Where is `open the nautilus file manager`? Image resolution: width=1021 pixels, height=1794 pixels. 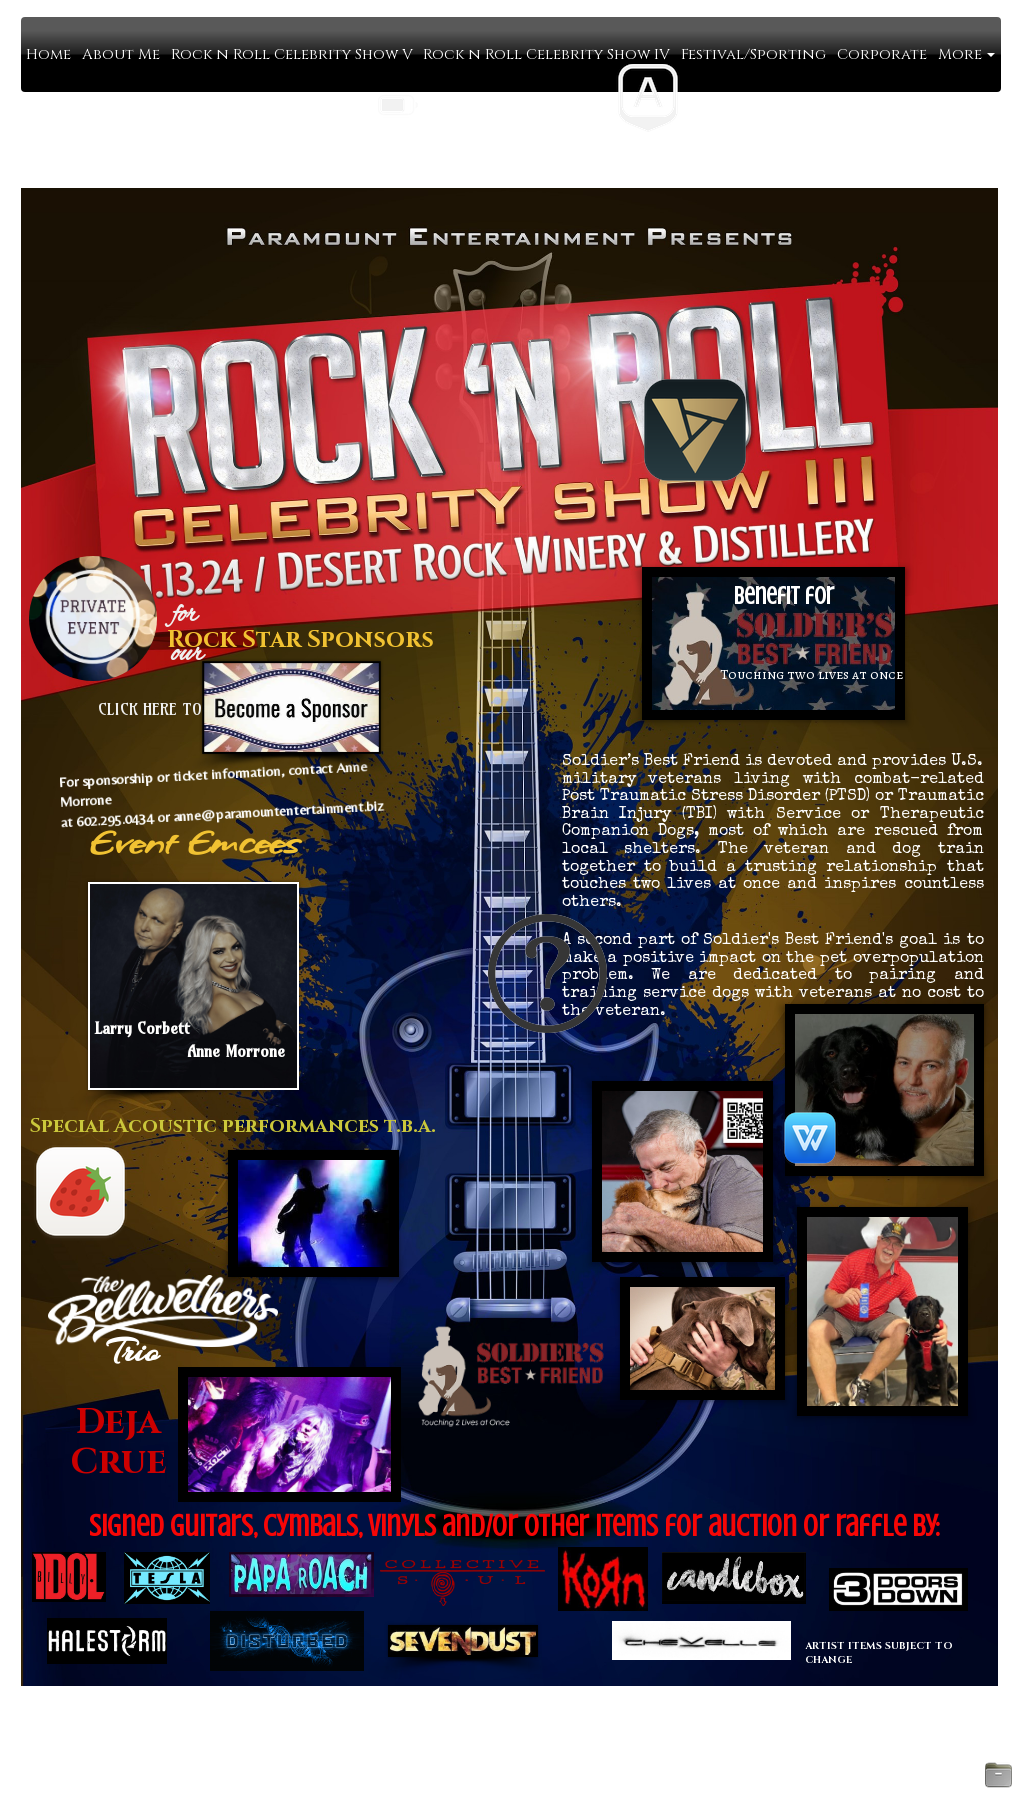
open the nautilus file manager is located at coordinates (998, 1774).